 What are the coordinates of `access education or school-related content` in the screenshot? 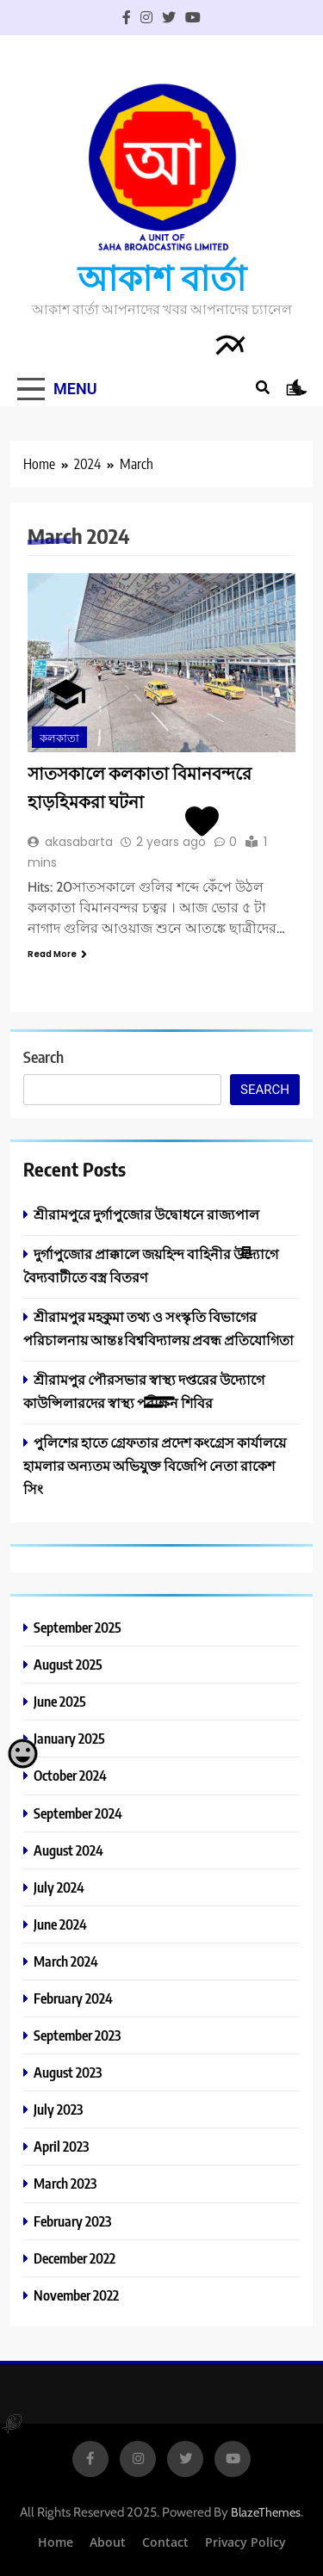 It's located at (66, 695).